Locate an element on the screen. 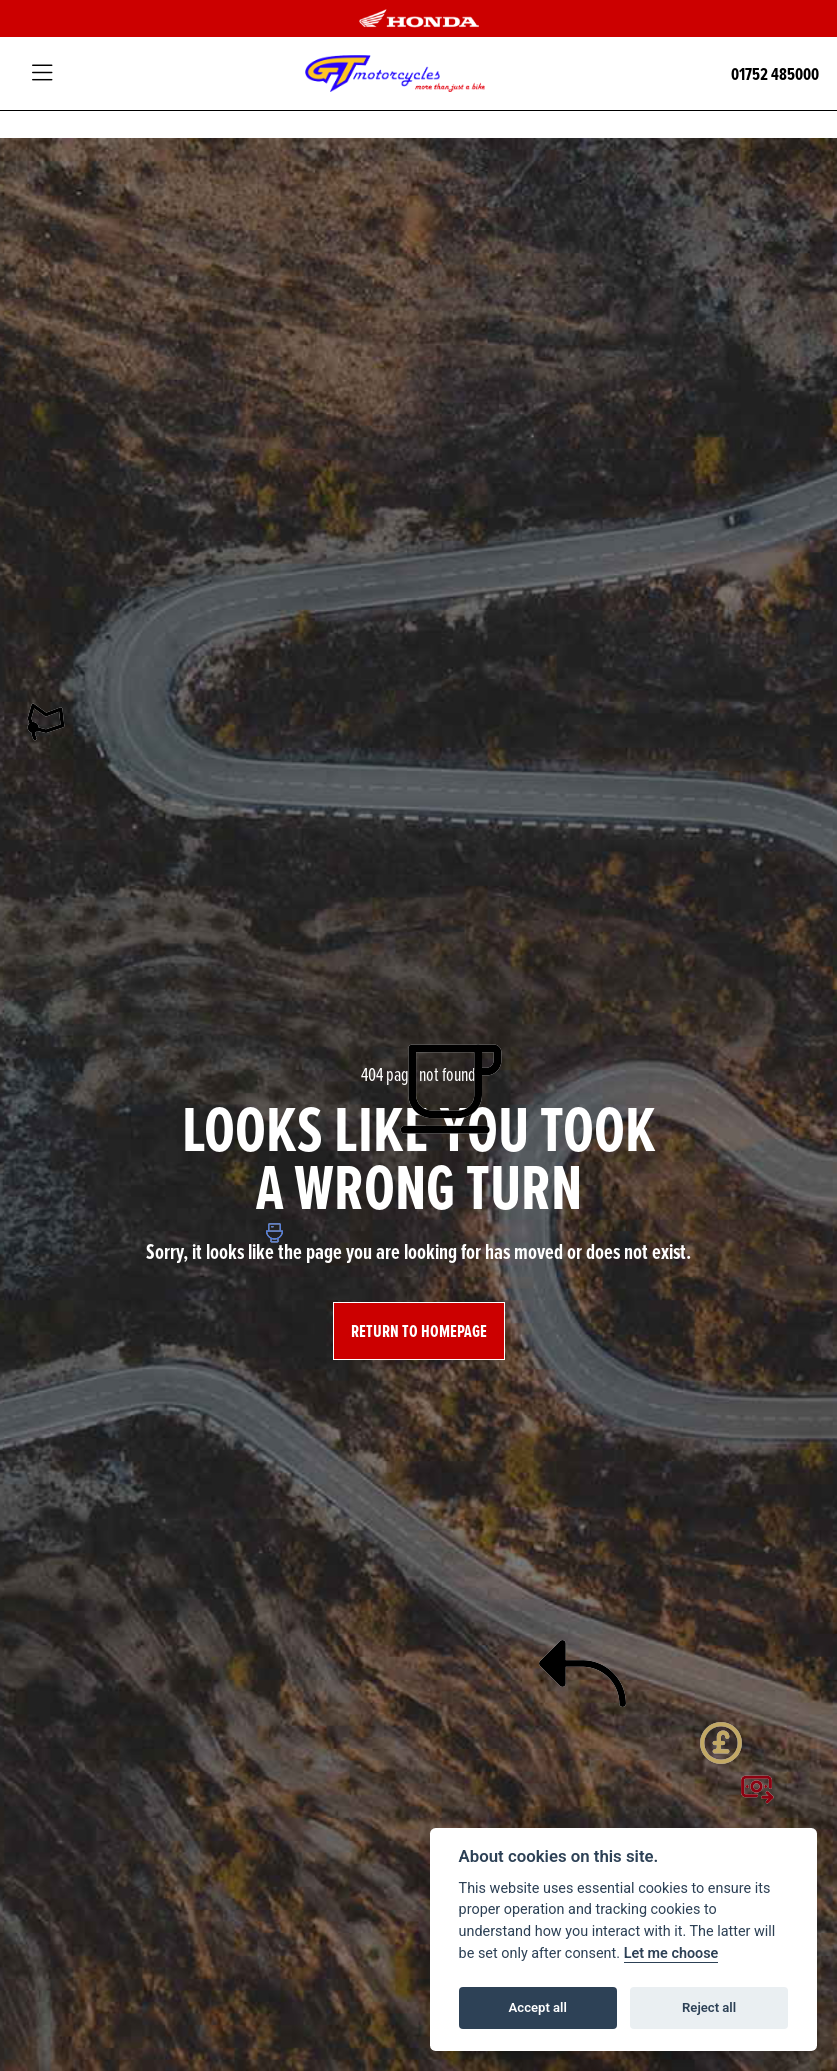  find nearby coffee shops or cafes is located at coordinates (451, 1091).